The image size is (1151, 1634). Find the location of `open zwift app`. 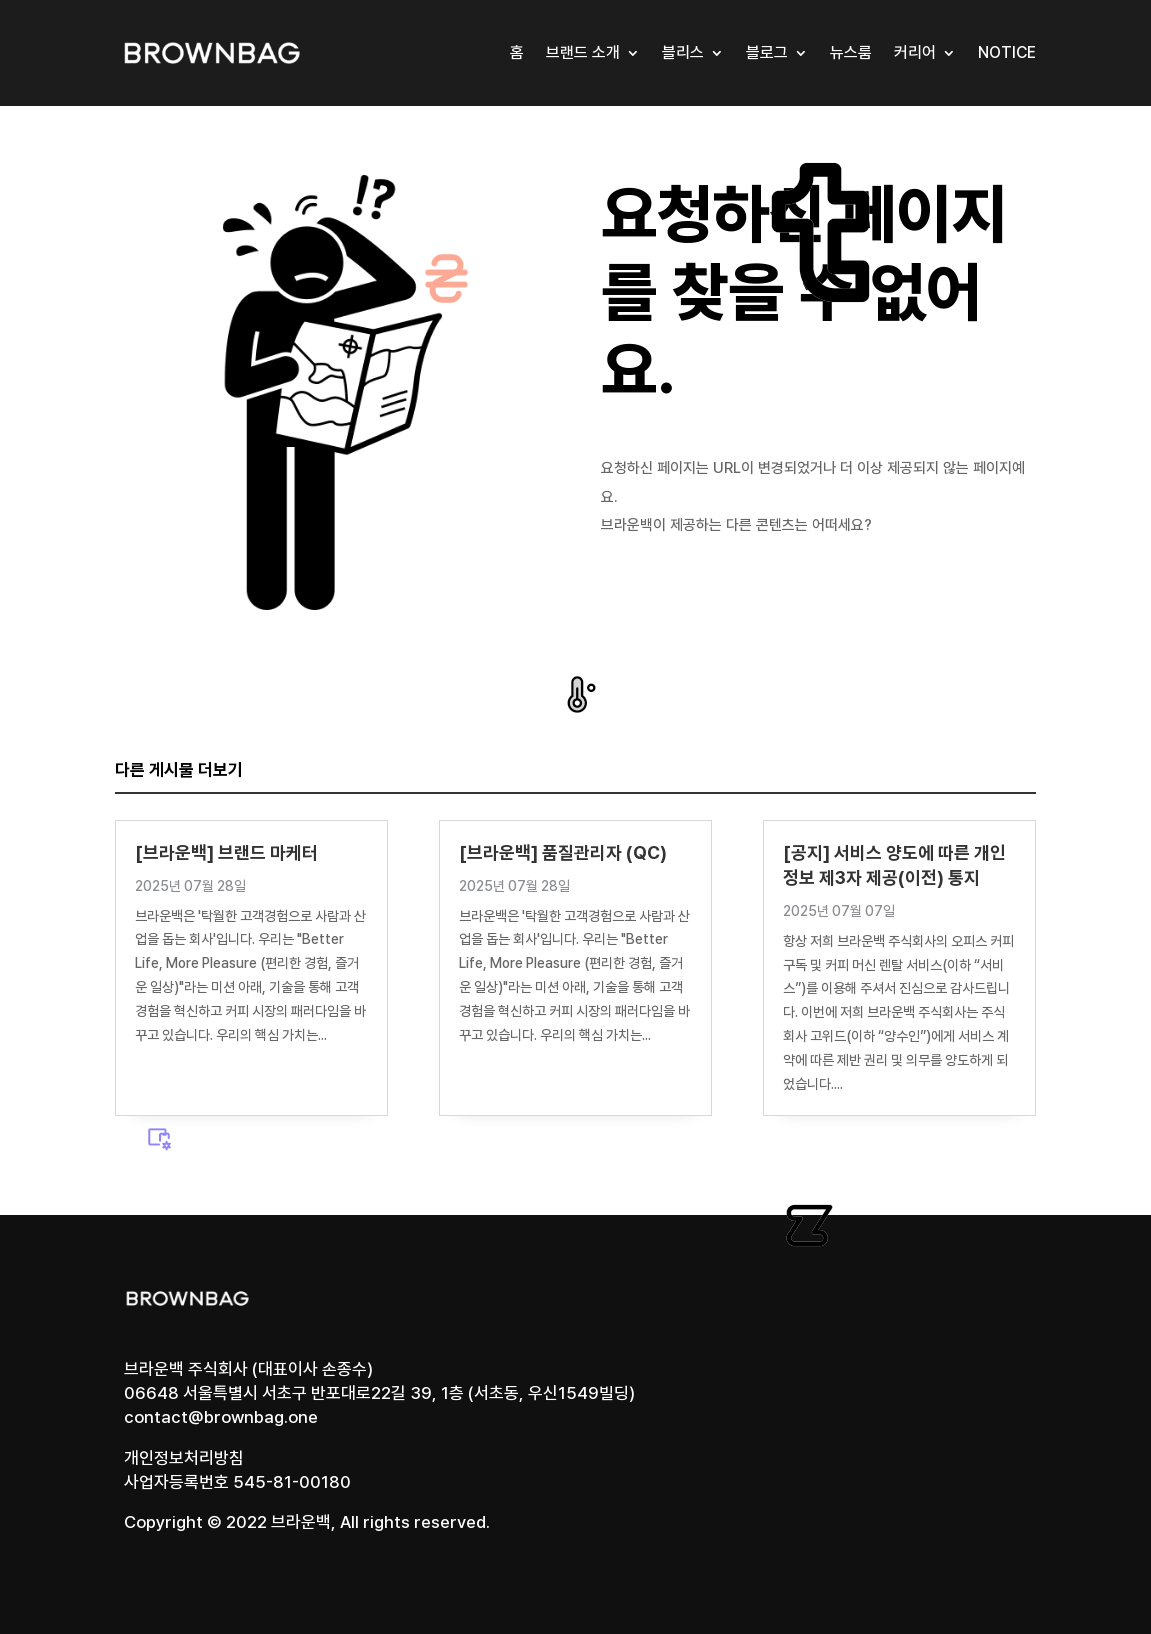

open zwift app is located at coordinates (809, 1225).